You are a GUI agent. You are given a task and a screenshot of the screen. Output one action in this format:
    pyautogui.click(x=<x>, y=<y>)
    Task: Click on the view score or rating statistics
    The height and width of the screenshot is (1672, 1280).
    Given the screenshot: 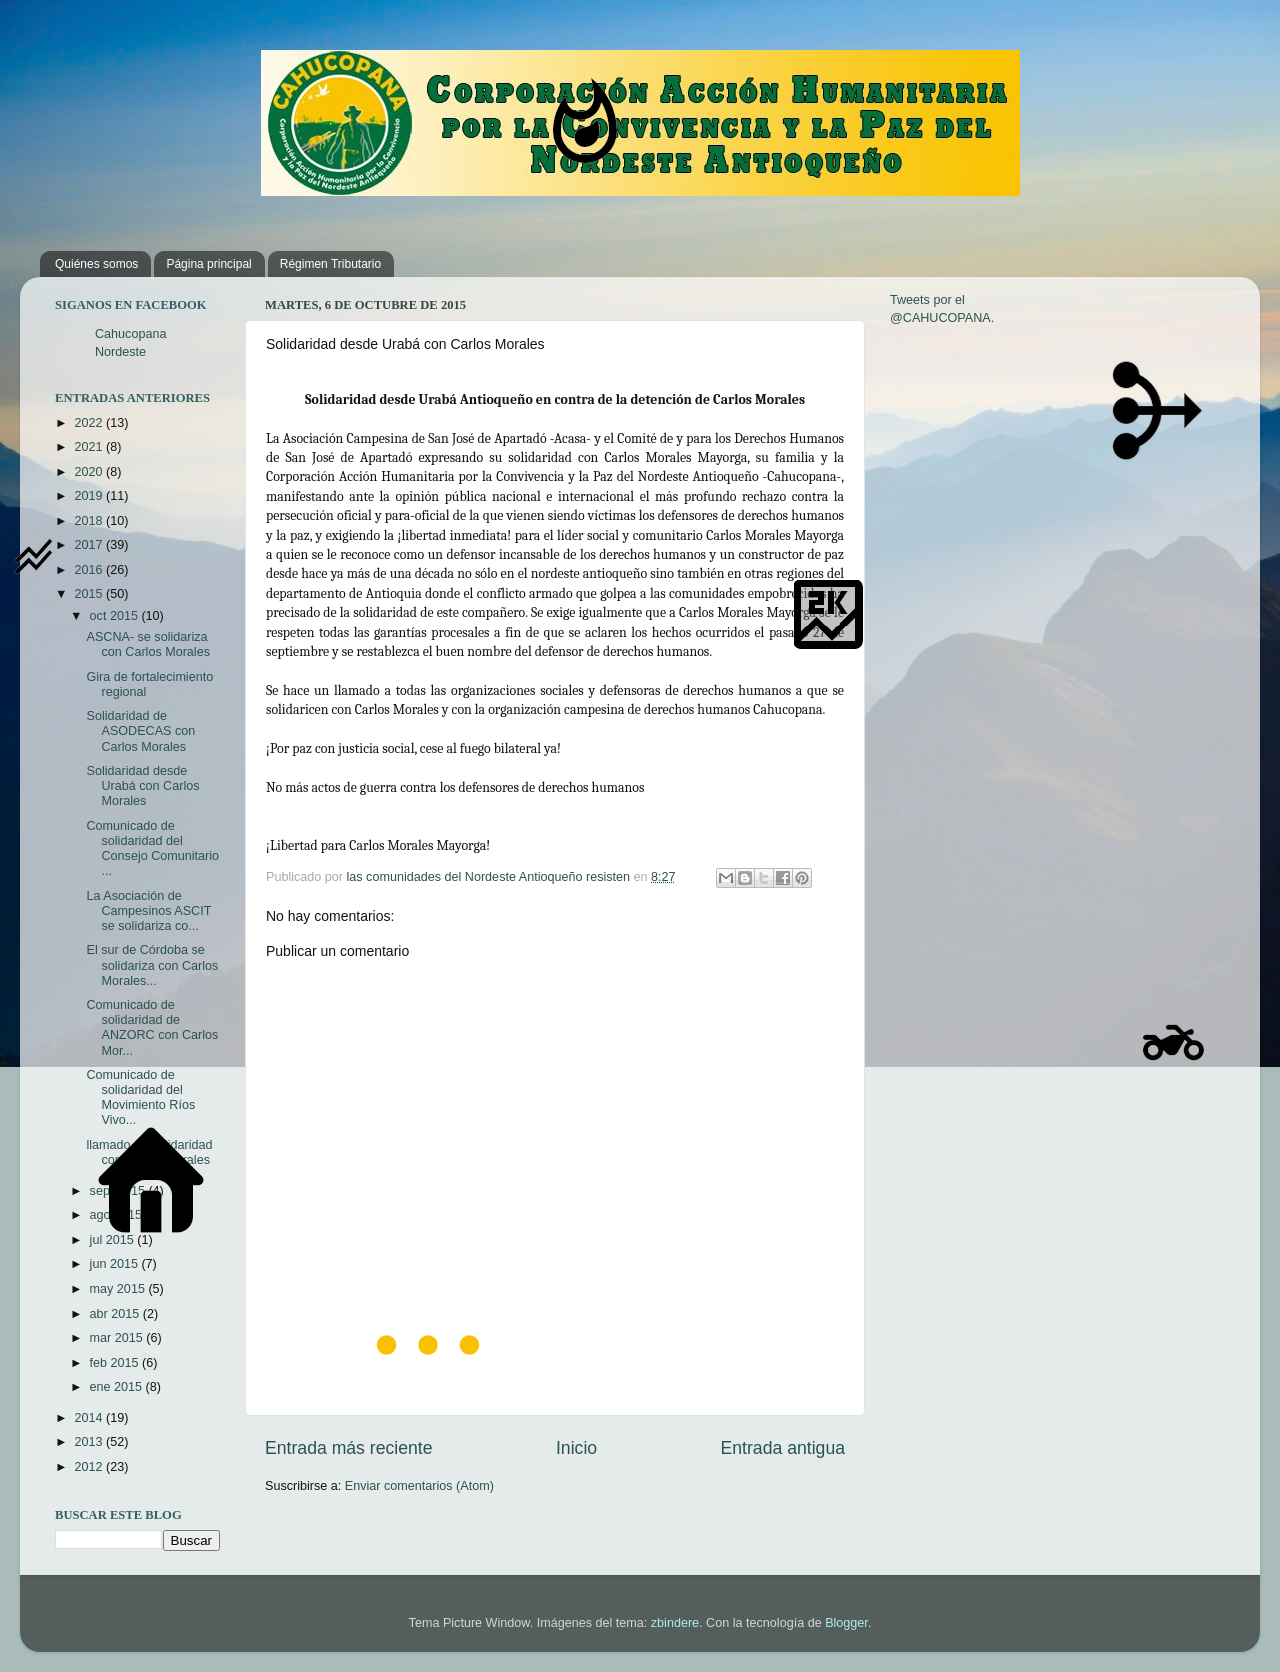 What is the action you would take?
    pyautogui.click(x=828, y=614)
    